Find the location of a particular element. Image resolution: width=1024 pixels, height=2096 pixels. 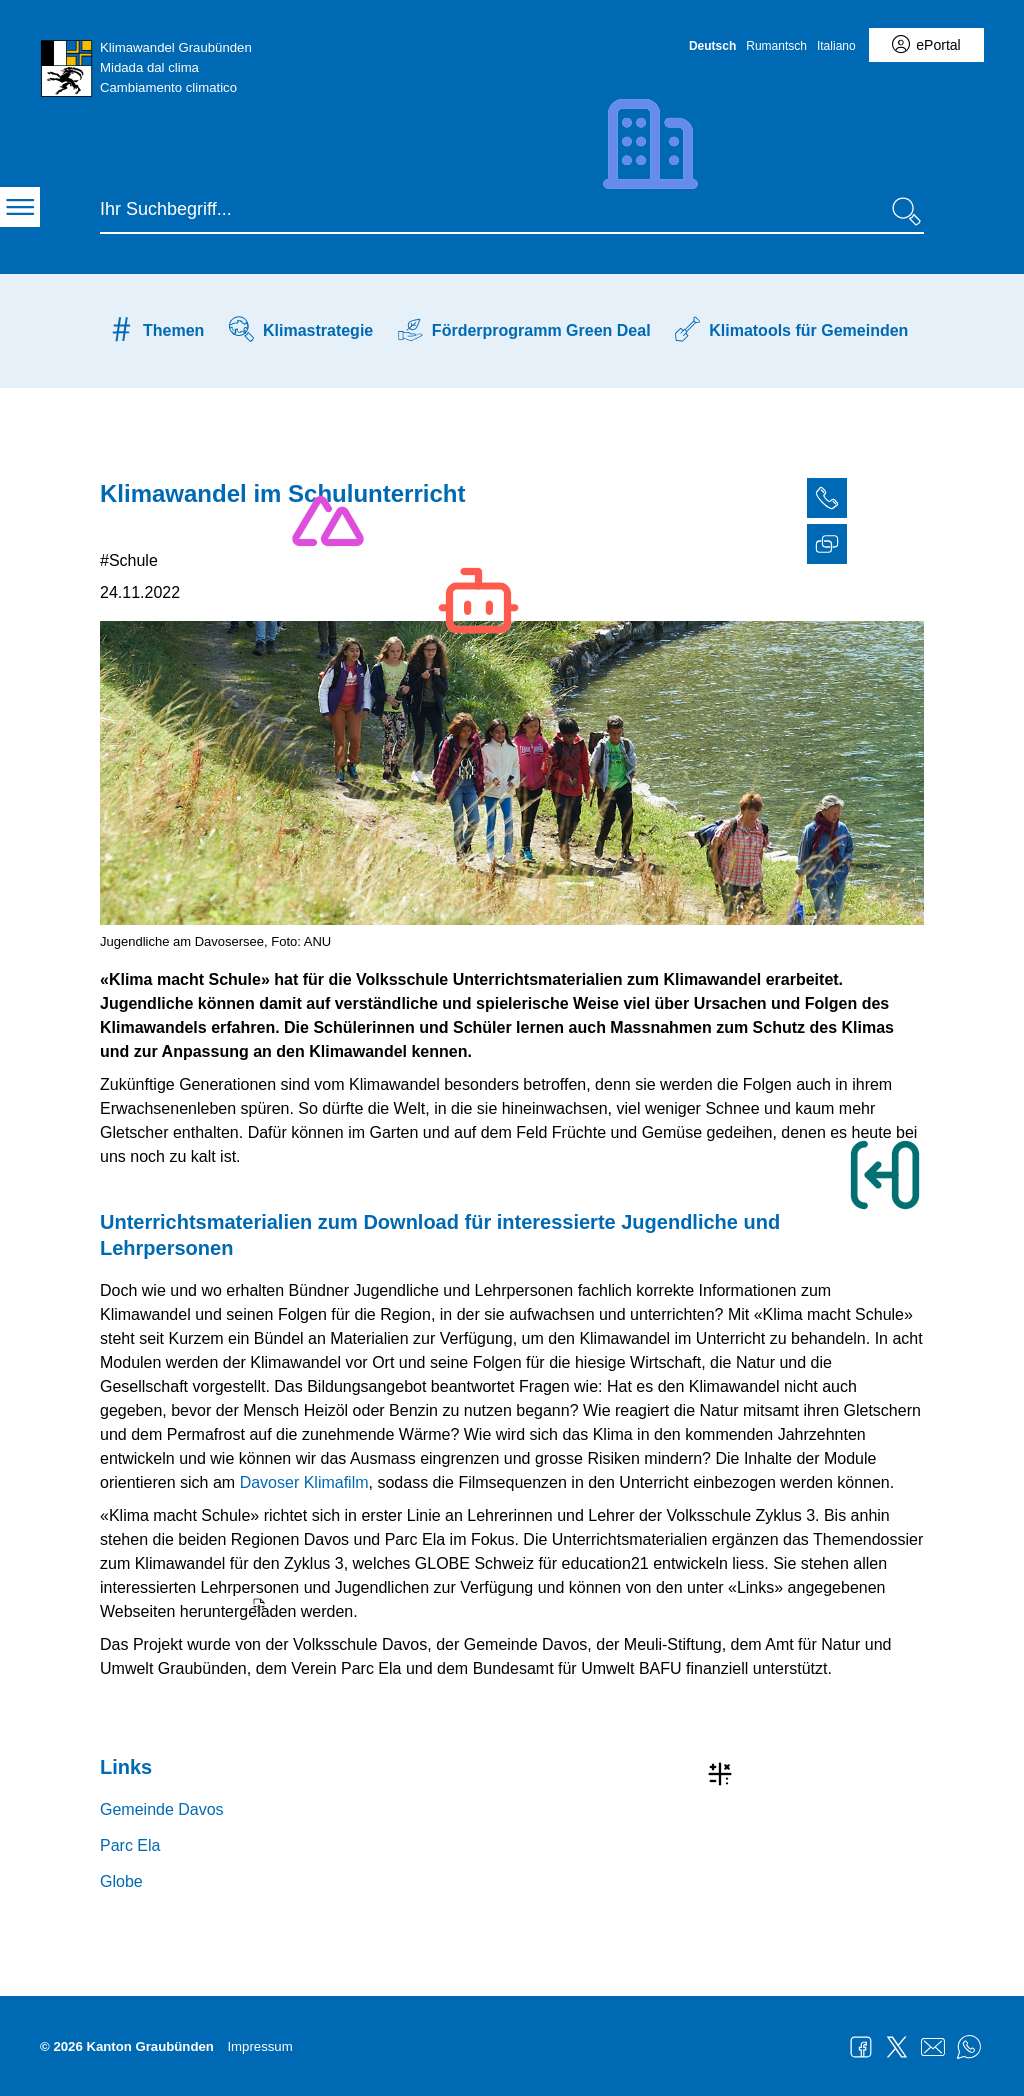

open a text file is located at coordinates (259, 1605).